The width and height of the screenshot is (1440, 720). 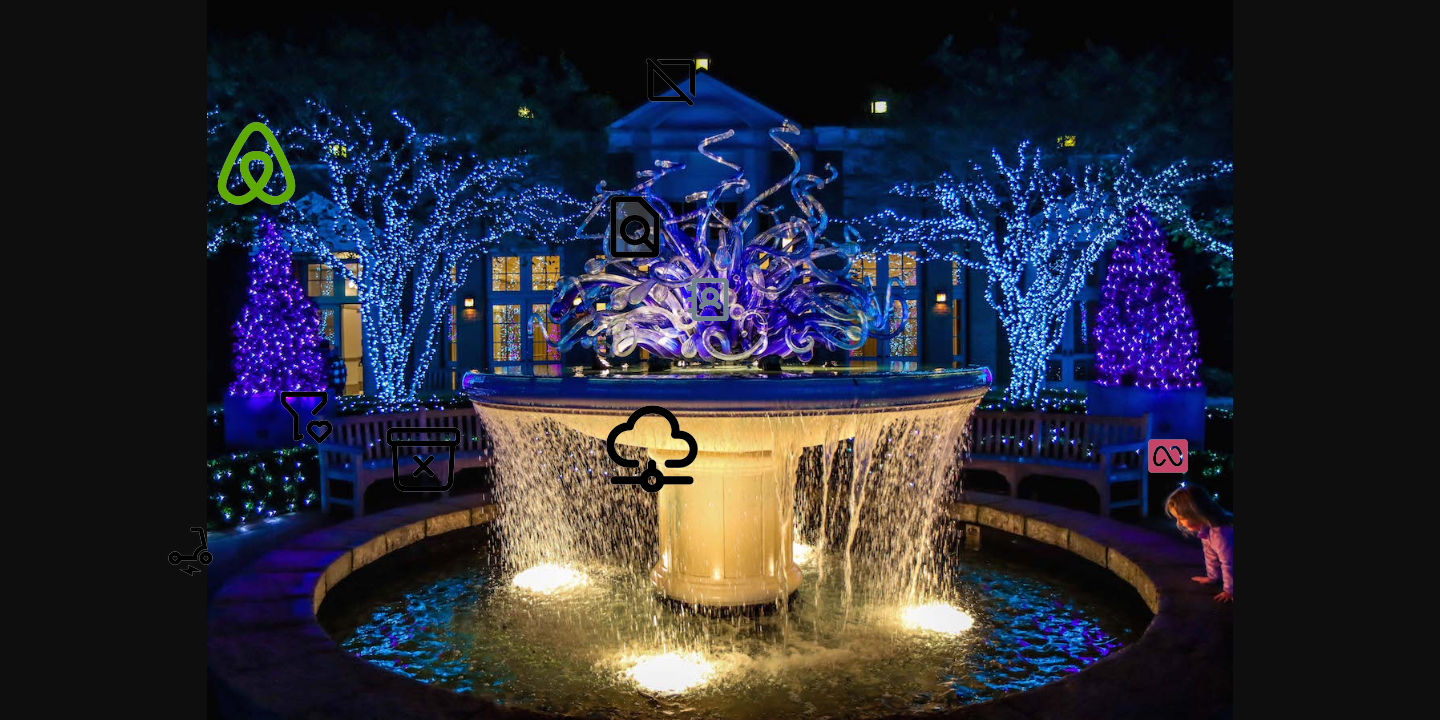 What do you see at coordinates (652, 447) in the screenshot?
I see `access cloud network settings` at bounding box center [652, 447].